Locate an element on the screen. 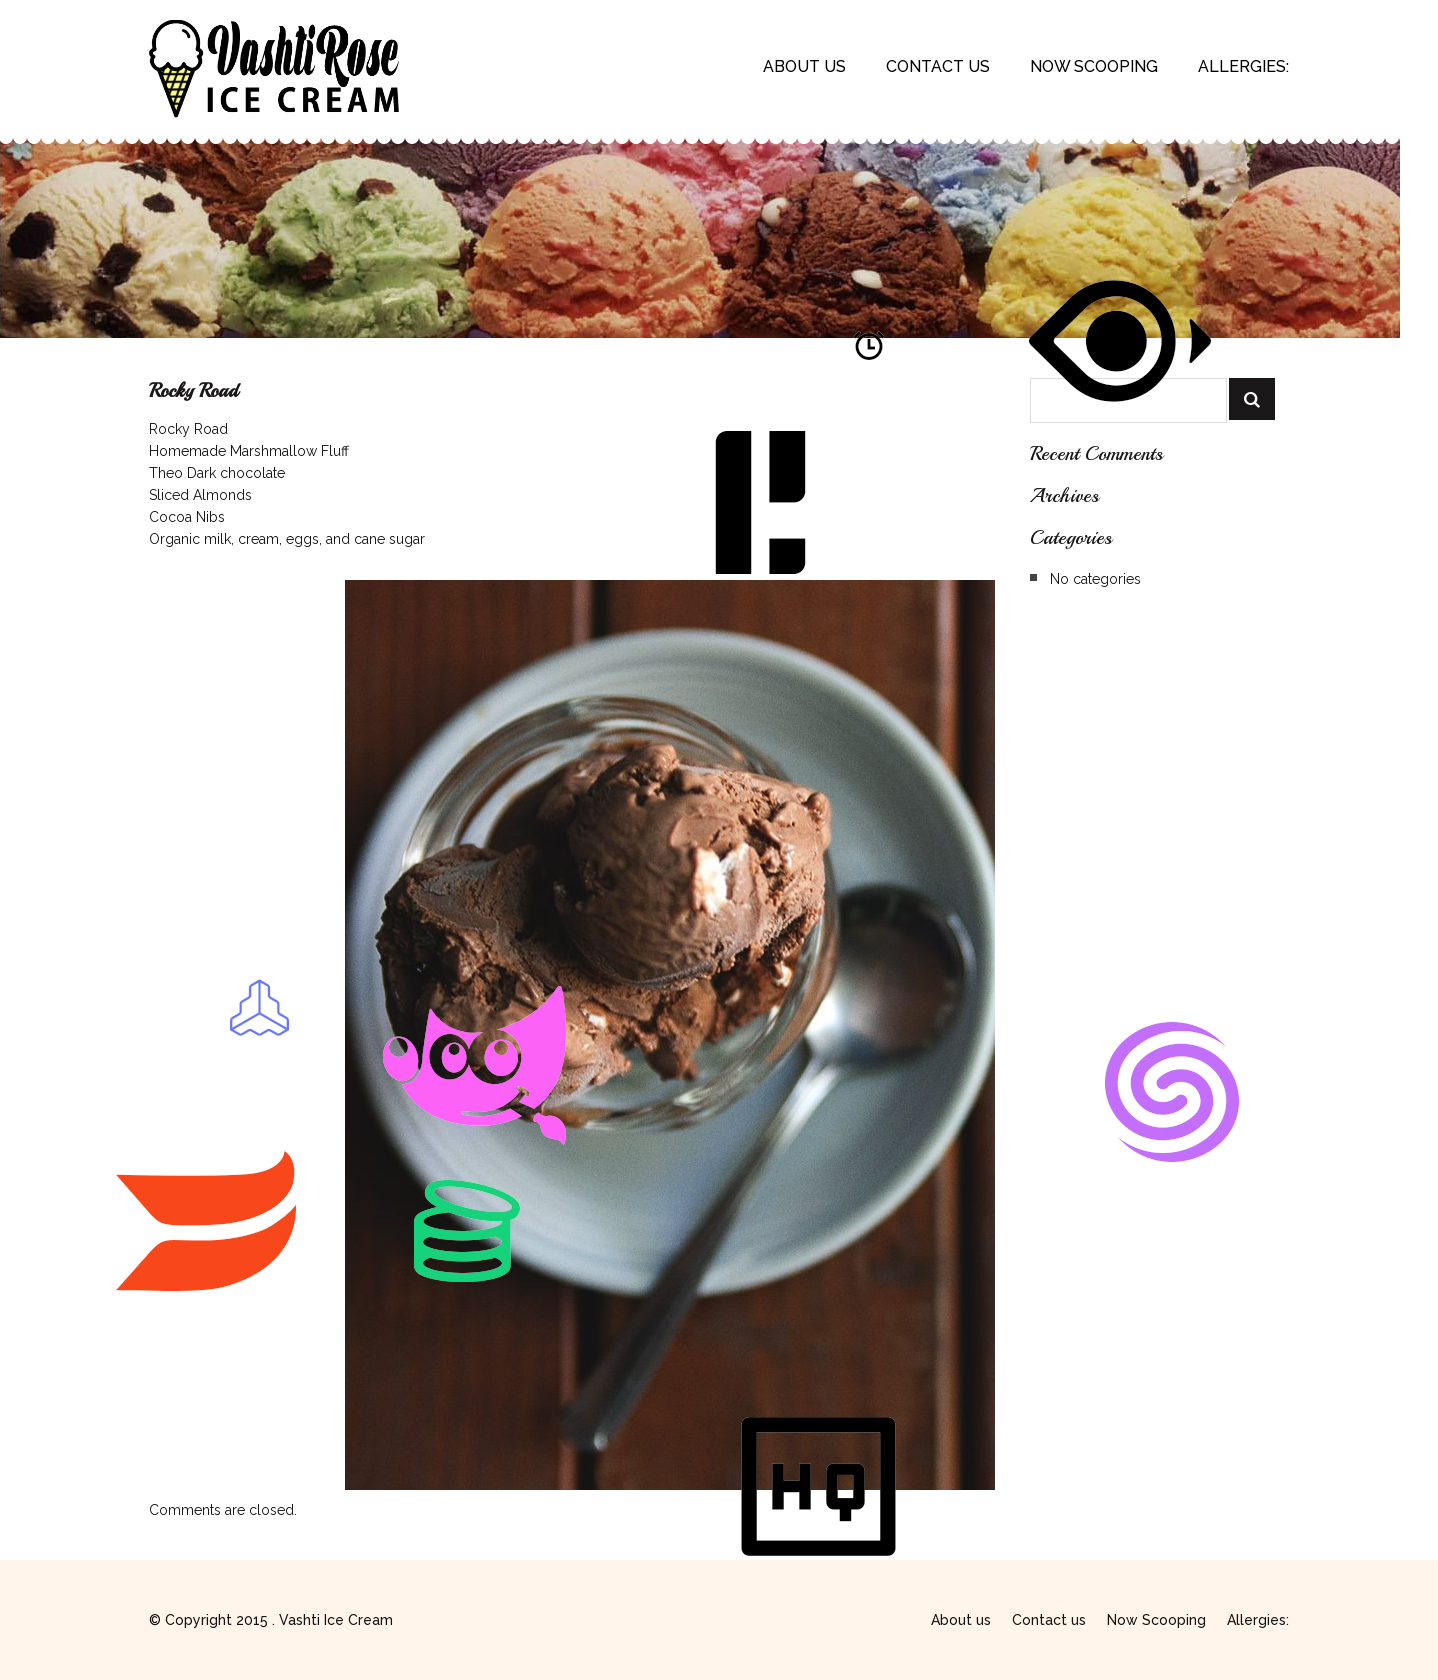 This screenshot has width=1438, height=1680. set or manage alarms is located at coordinates (869, 345).